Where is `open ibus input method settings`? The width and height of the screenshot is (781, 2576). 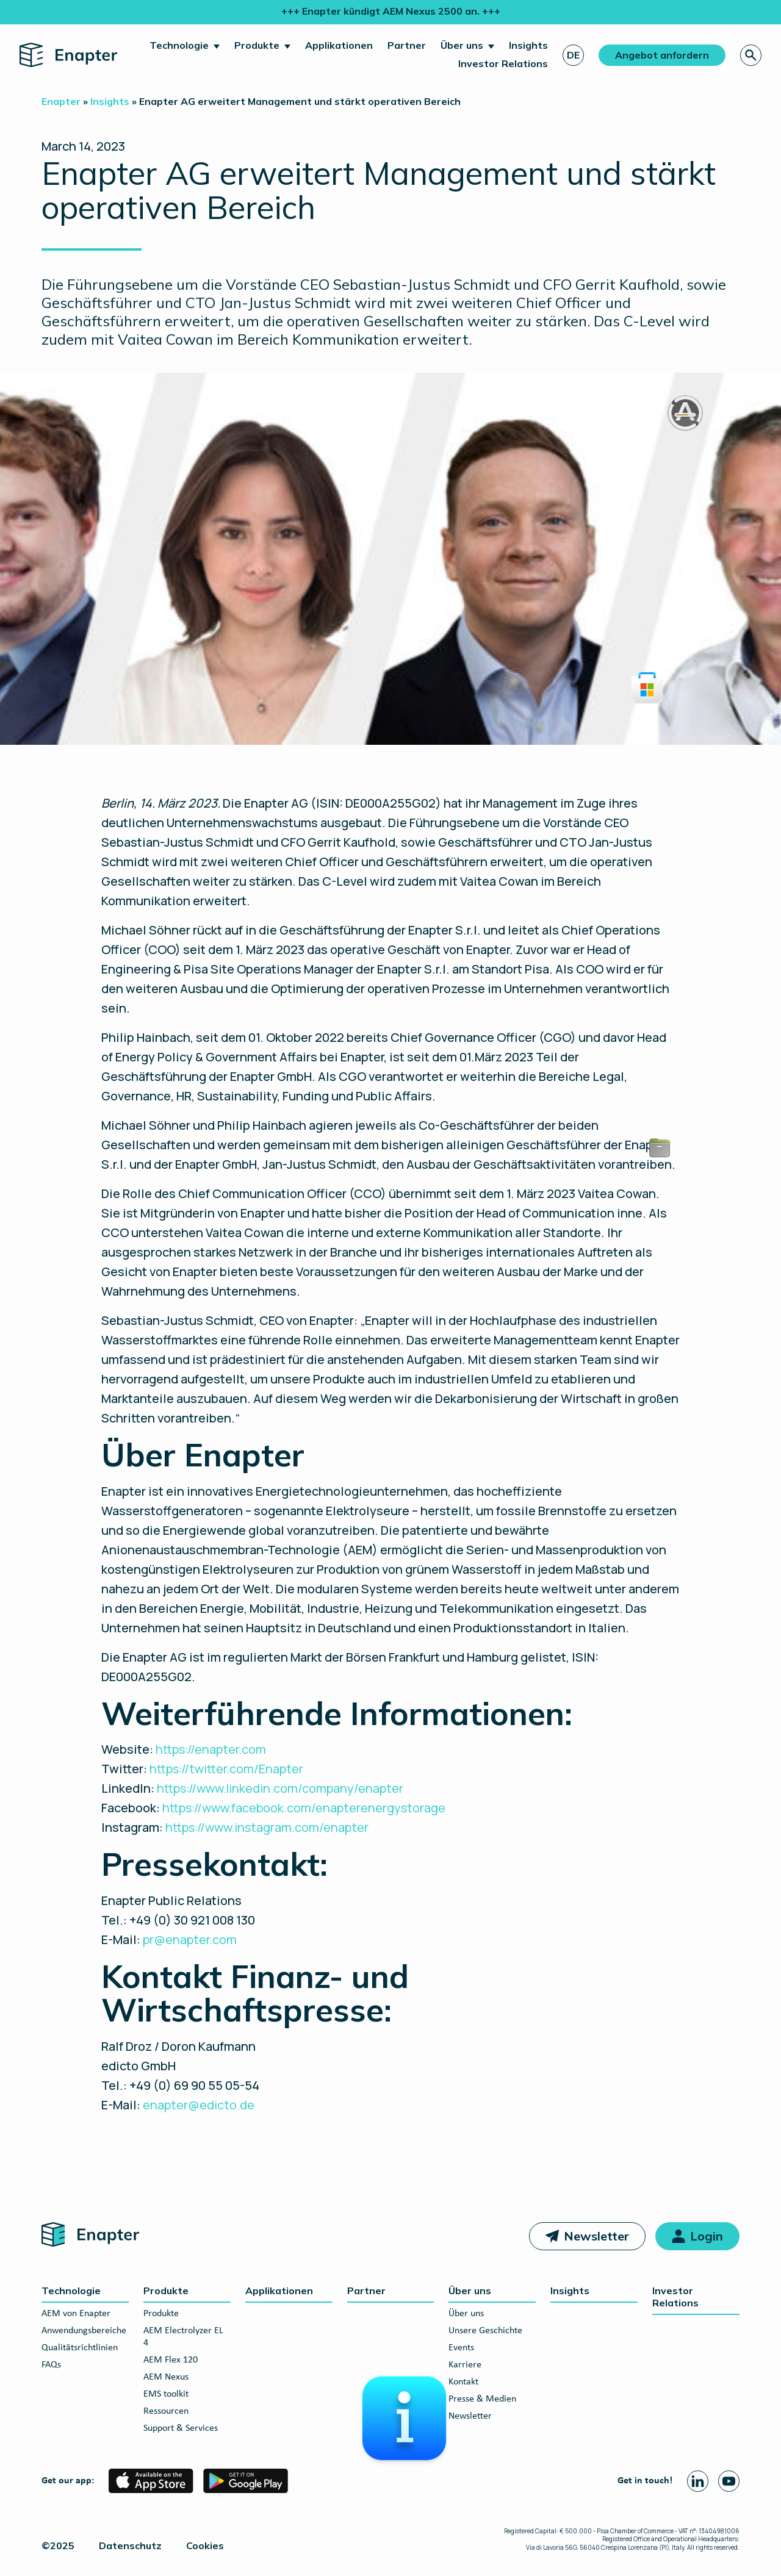 open ibus input method settings is located at coordinates (404, 2418).